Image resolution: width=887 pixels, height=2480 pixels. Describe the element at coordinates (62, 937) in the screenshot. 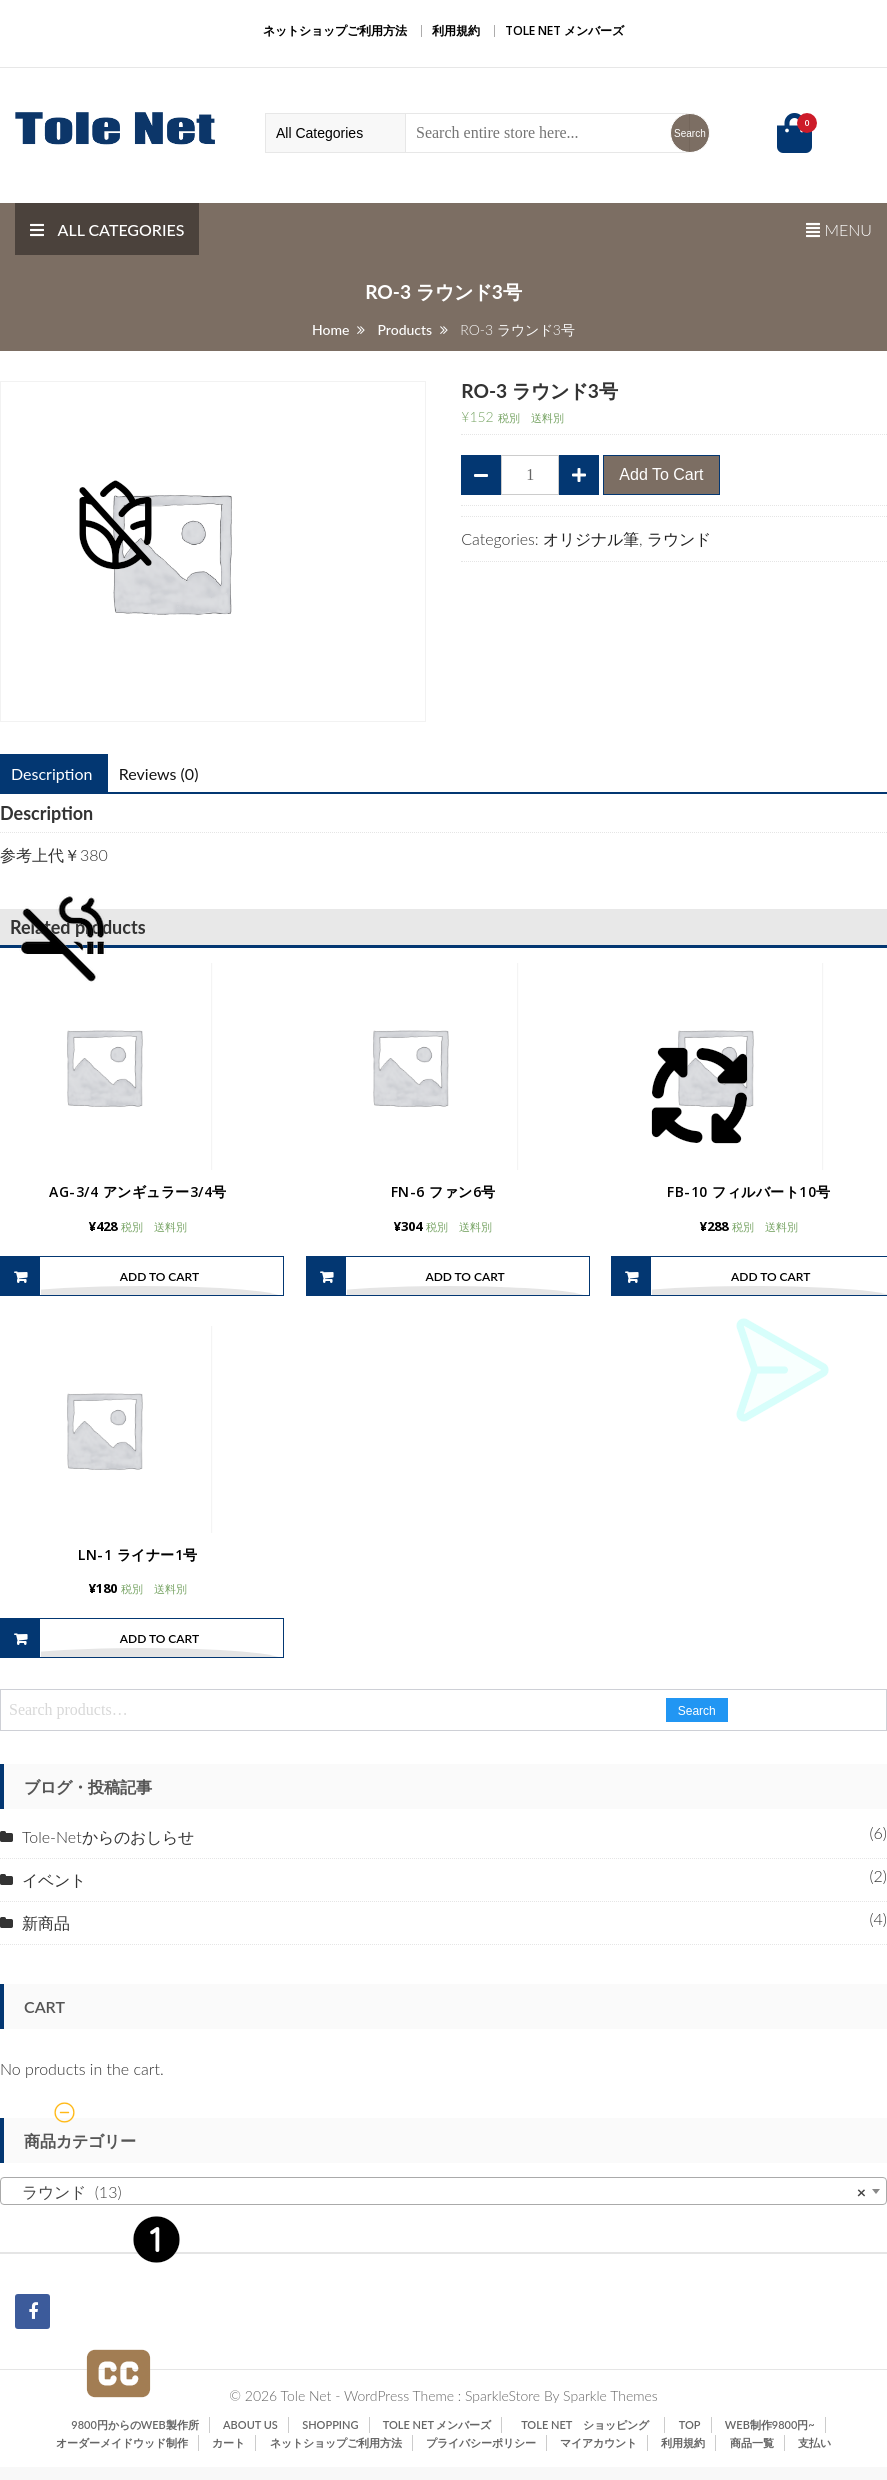

I see `indicates a smoke-free or no smoking area` at that location.